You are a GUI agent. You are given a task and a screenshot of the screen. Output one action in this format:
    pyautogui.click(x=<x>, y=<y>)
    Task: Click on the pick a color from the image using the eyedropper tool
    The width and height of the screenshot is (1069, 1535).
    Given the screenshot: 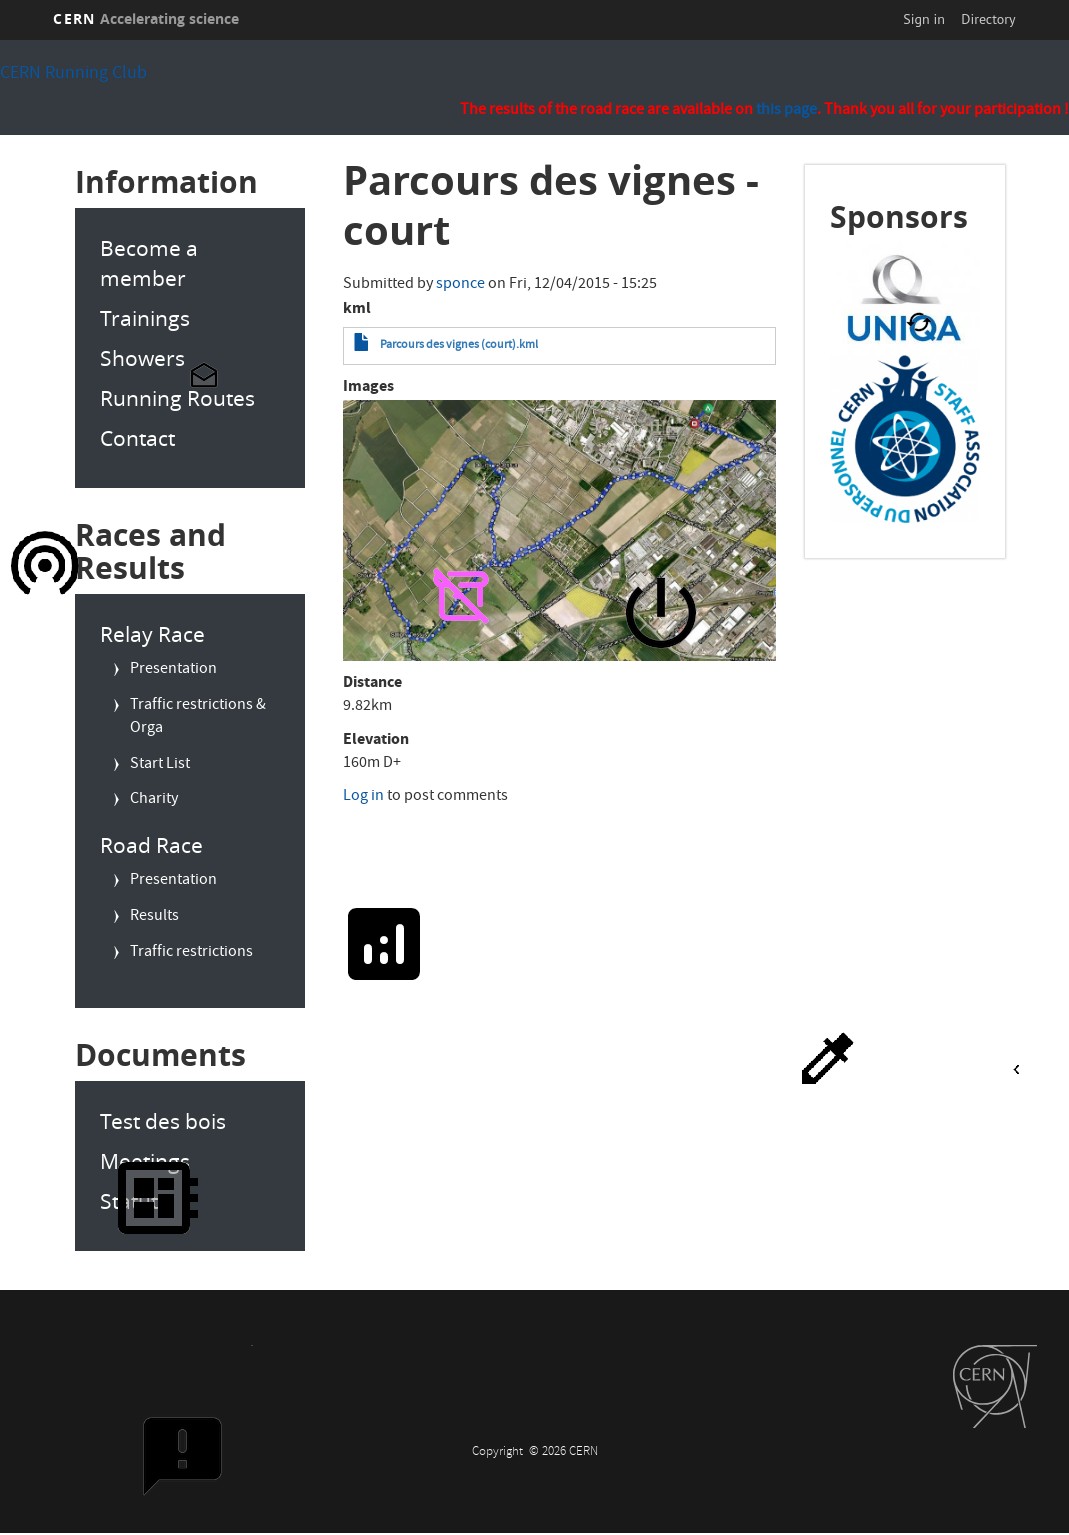 What is the action you would take?
    pyautogui.click(x=827, y=1058)
    